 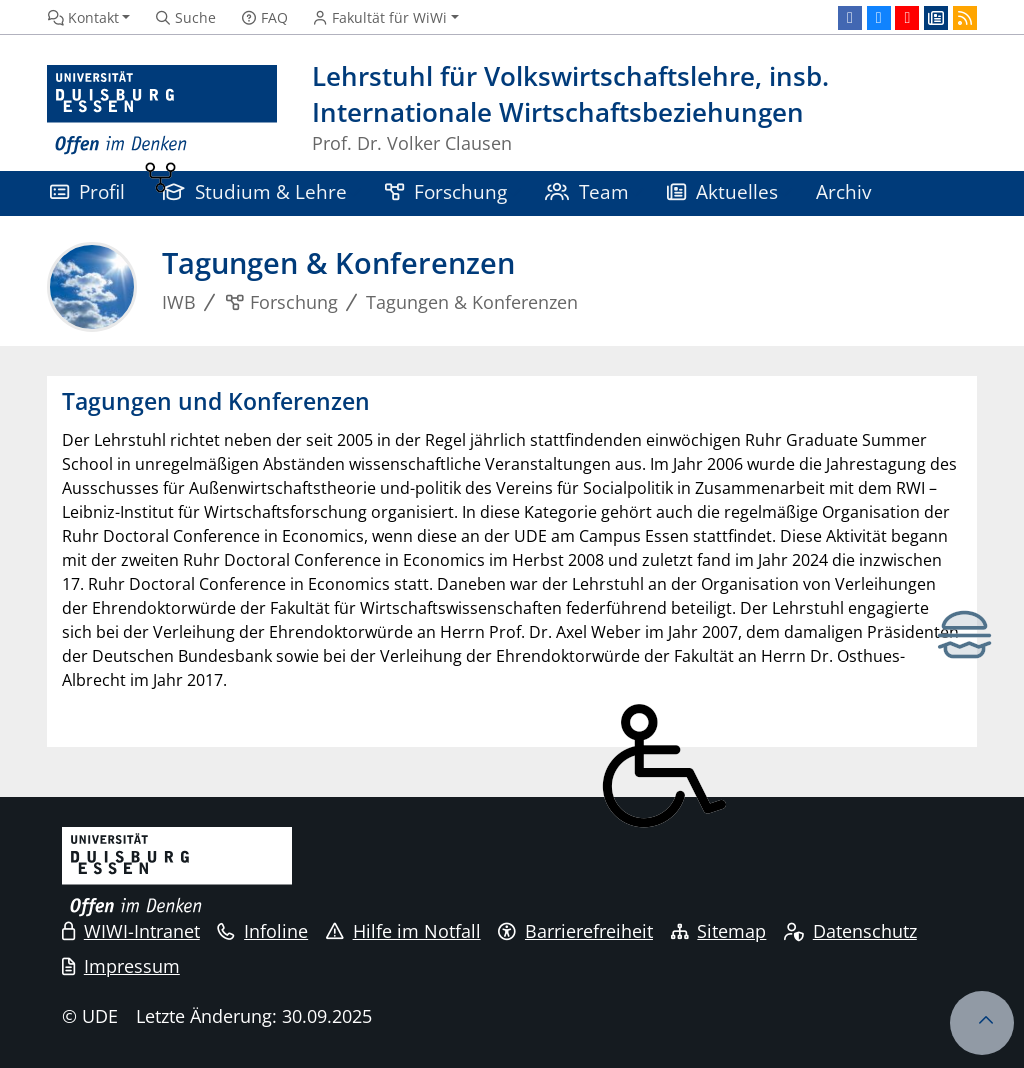 What do you see at coordinates (160, 177) in the screenshot?
I see `fork a repository or branch` at bounding box center [160, 177].